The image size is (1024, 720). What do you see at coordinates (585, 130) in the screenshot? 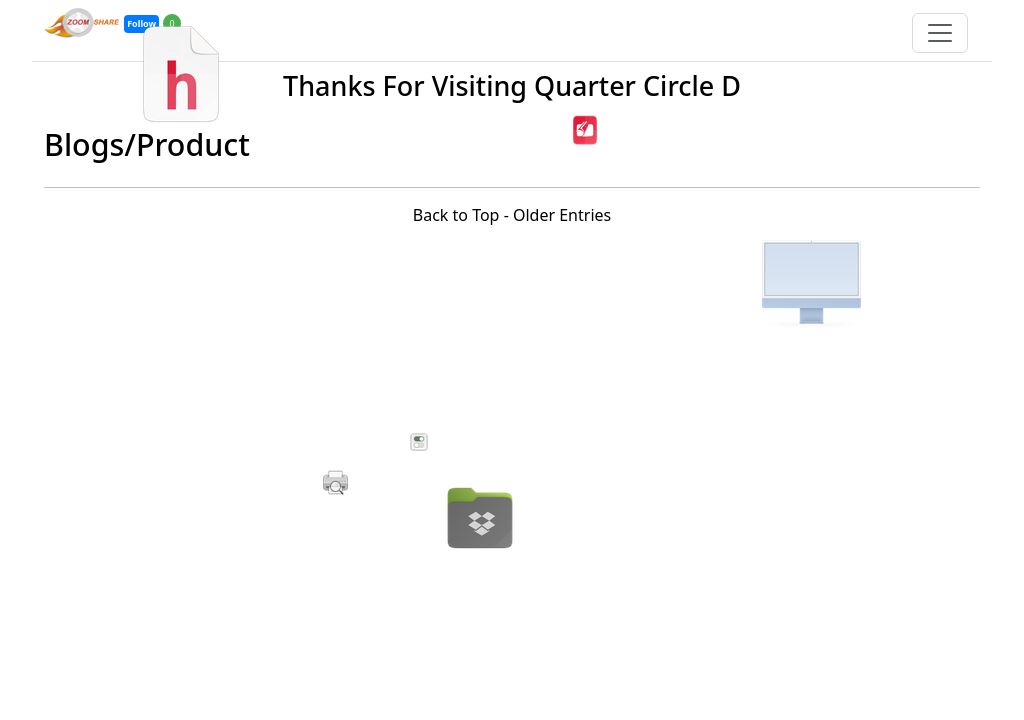
I see `an eps vector image file` at bounding box center [585, 130].